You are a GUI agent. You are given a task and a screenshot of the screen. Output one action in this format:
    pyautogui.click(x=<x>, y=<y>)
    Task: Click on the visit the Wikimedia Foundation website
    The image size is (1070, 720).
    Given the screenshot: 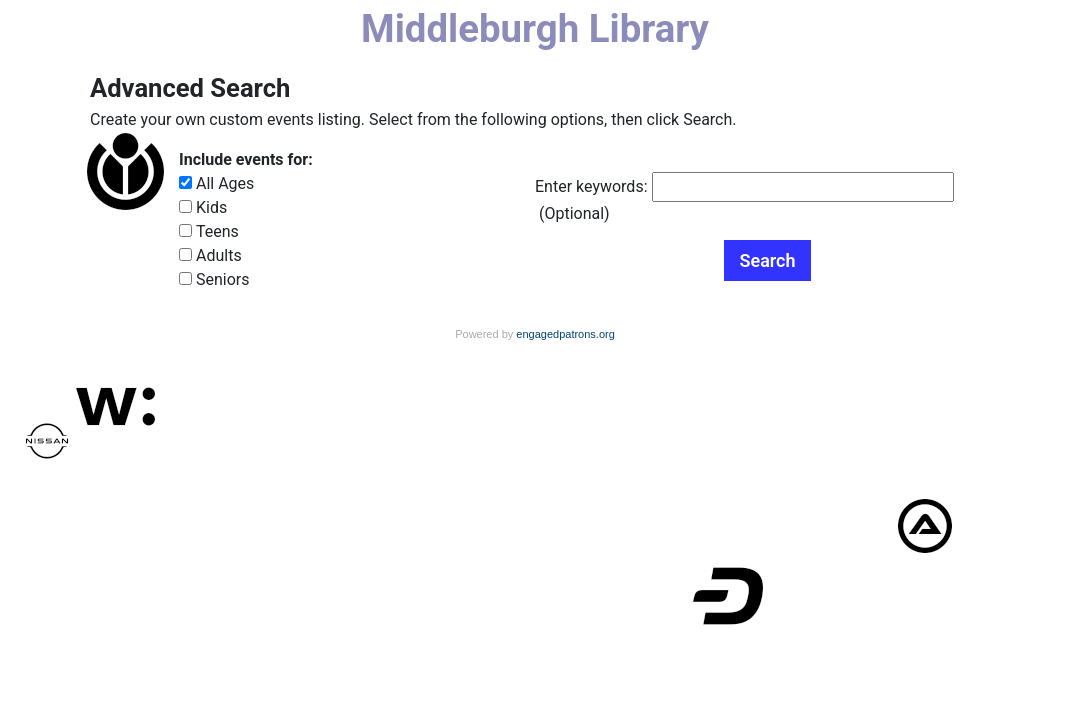 What is the action you would take?
    pyautogui.click(x=125, y=171)
    